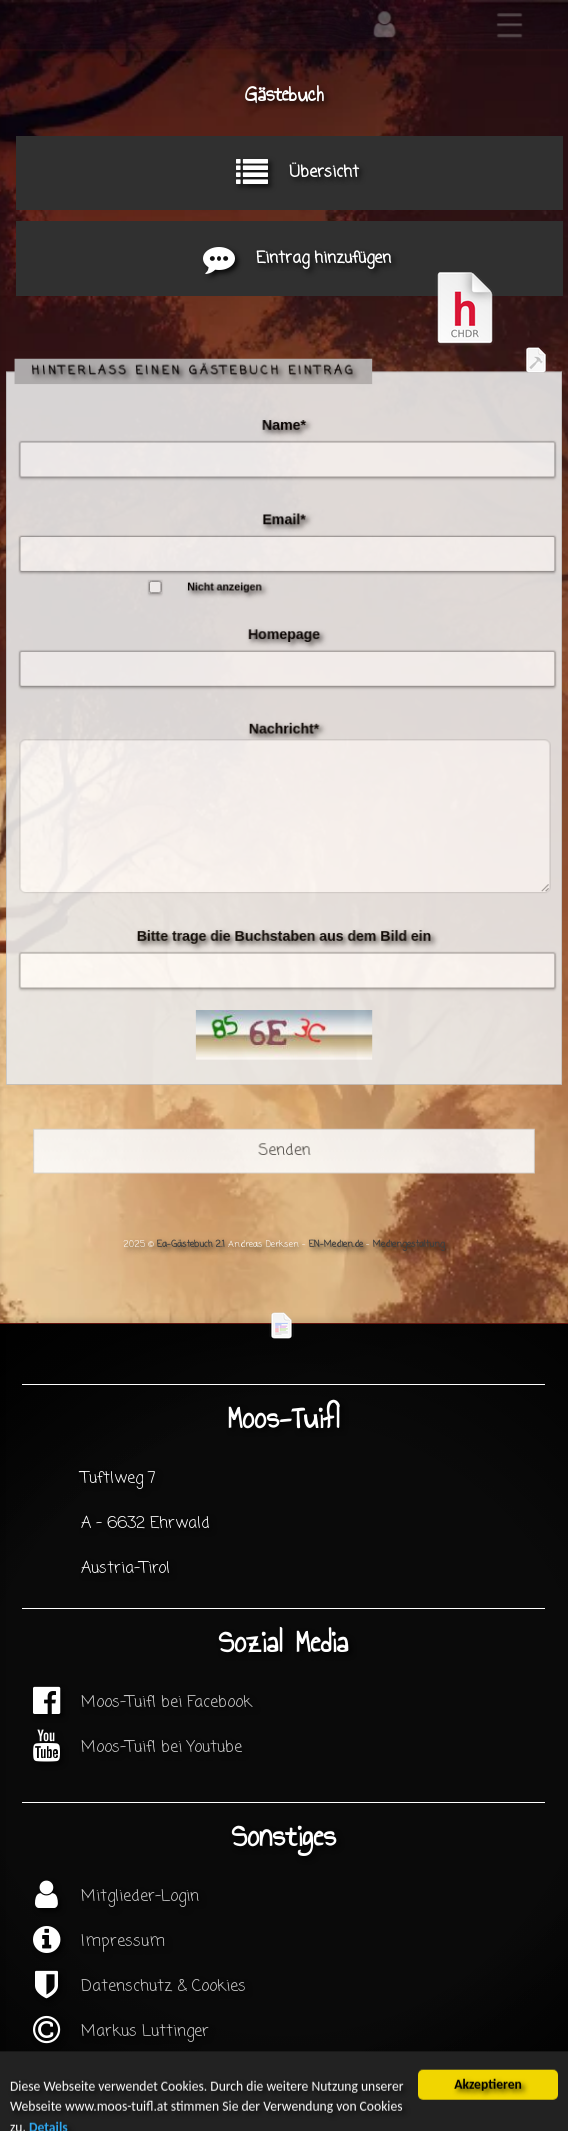 The image size is (568, 2131). What do you see at coordinates (281, 1325) in the screenshot?
I see `a script or code file` at bounding box center [281, 1325].